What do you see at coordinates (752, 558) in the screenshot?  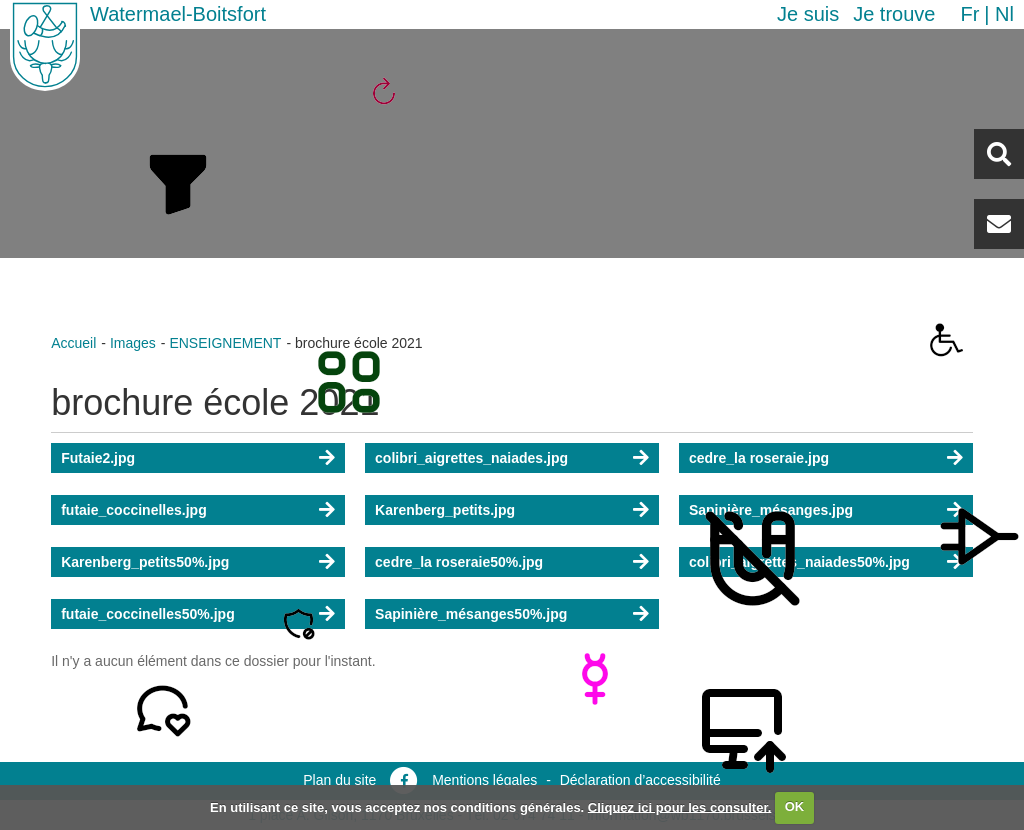 I see `disable magnetic snap or alignment` at bounding box center [752, 558].